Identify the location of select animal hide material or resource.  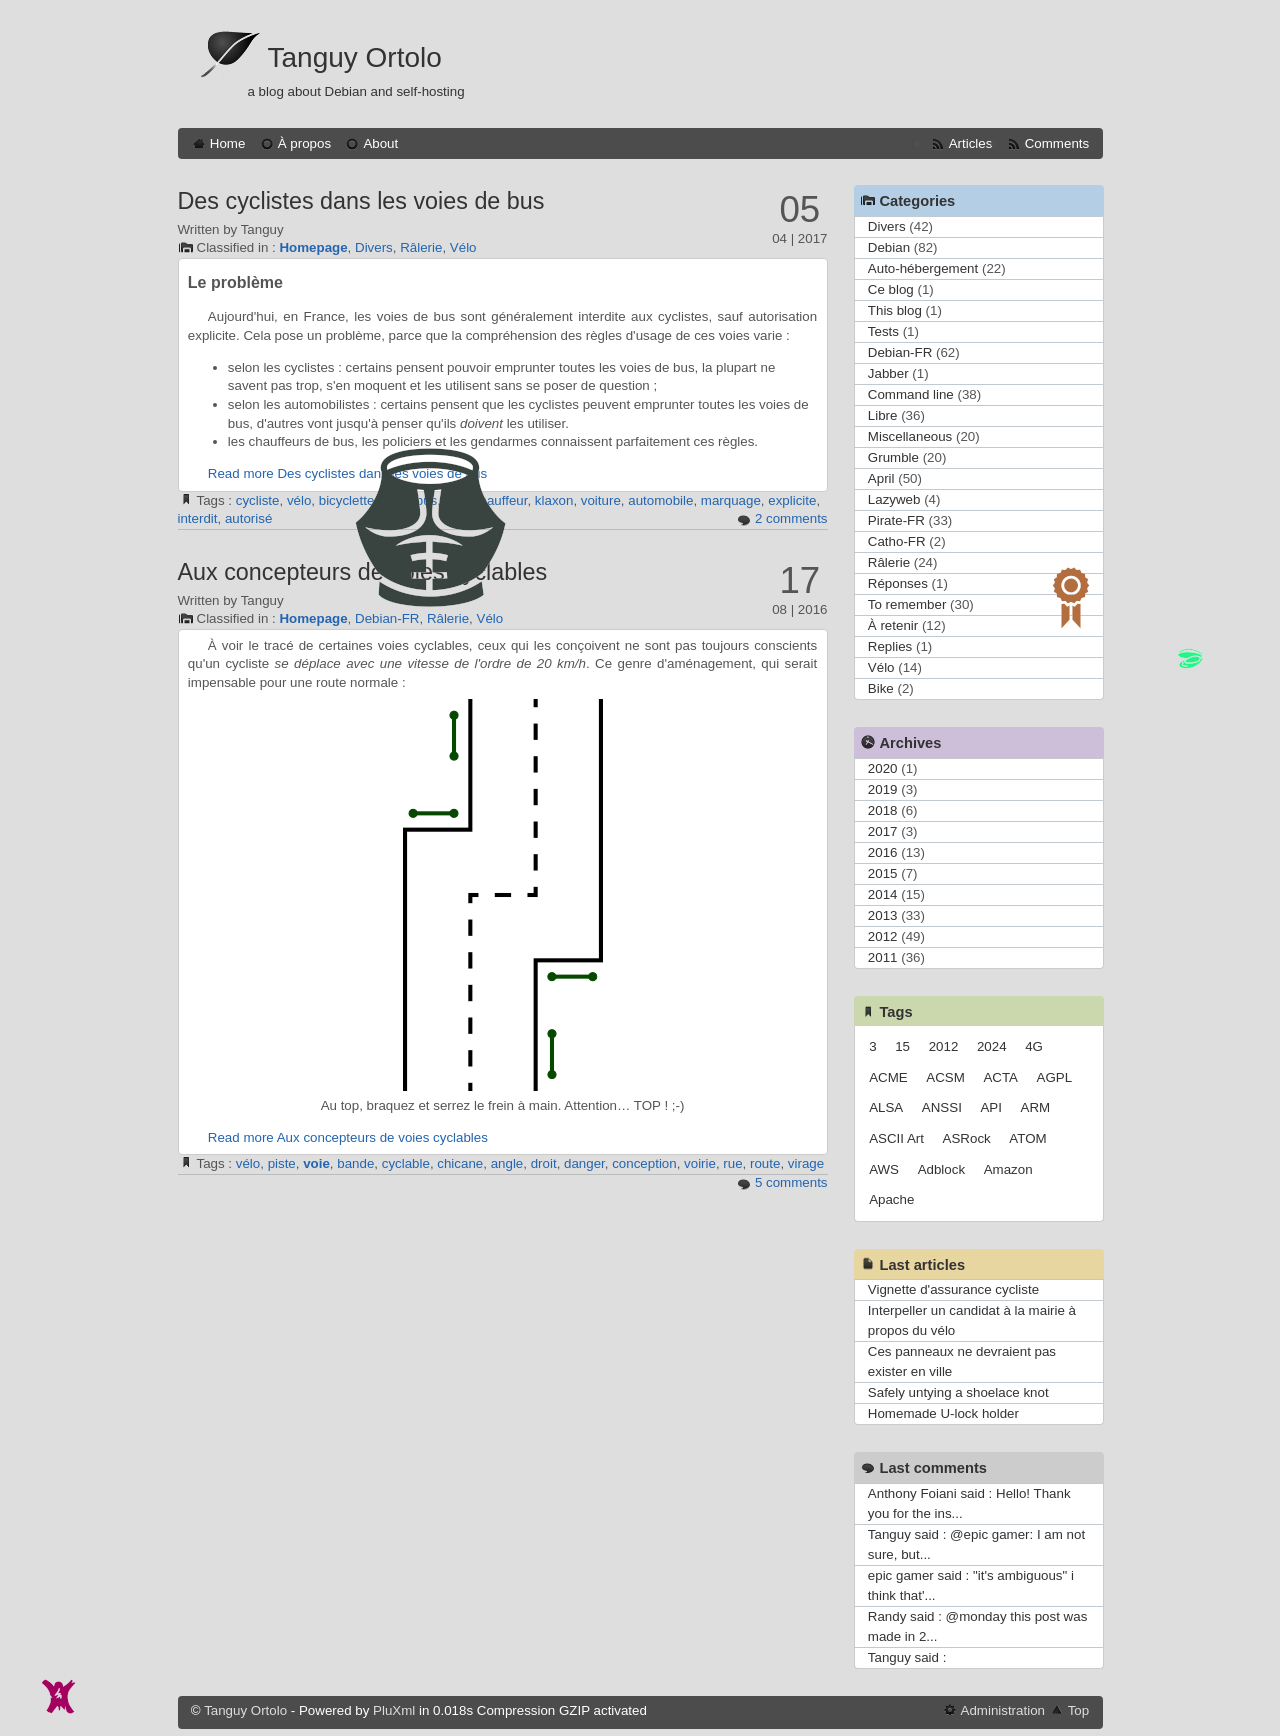
(58, 1696).